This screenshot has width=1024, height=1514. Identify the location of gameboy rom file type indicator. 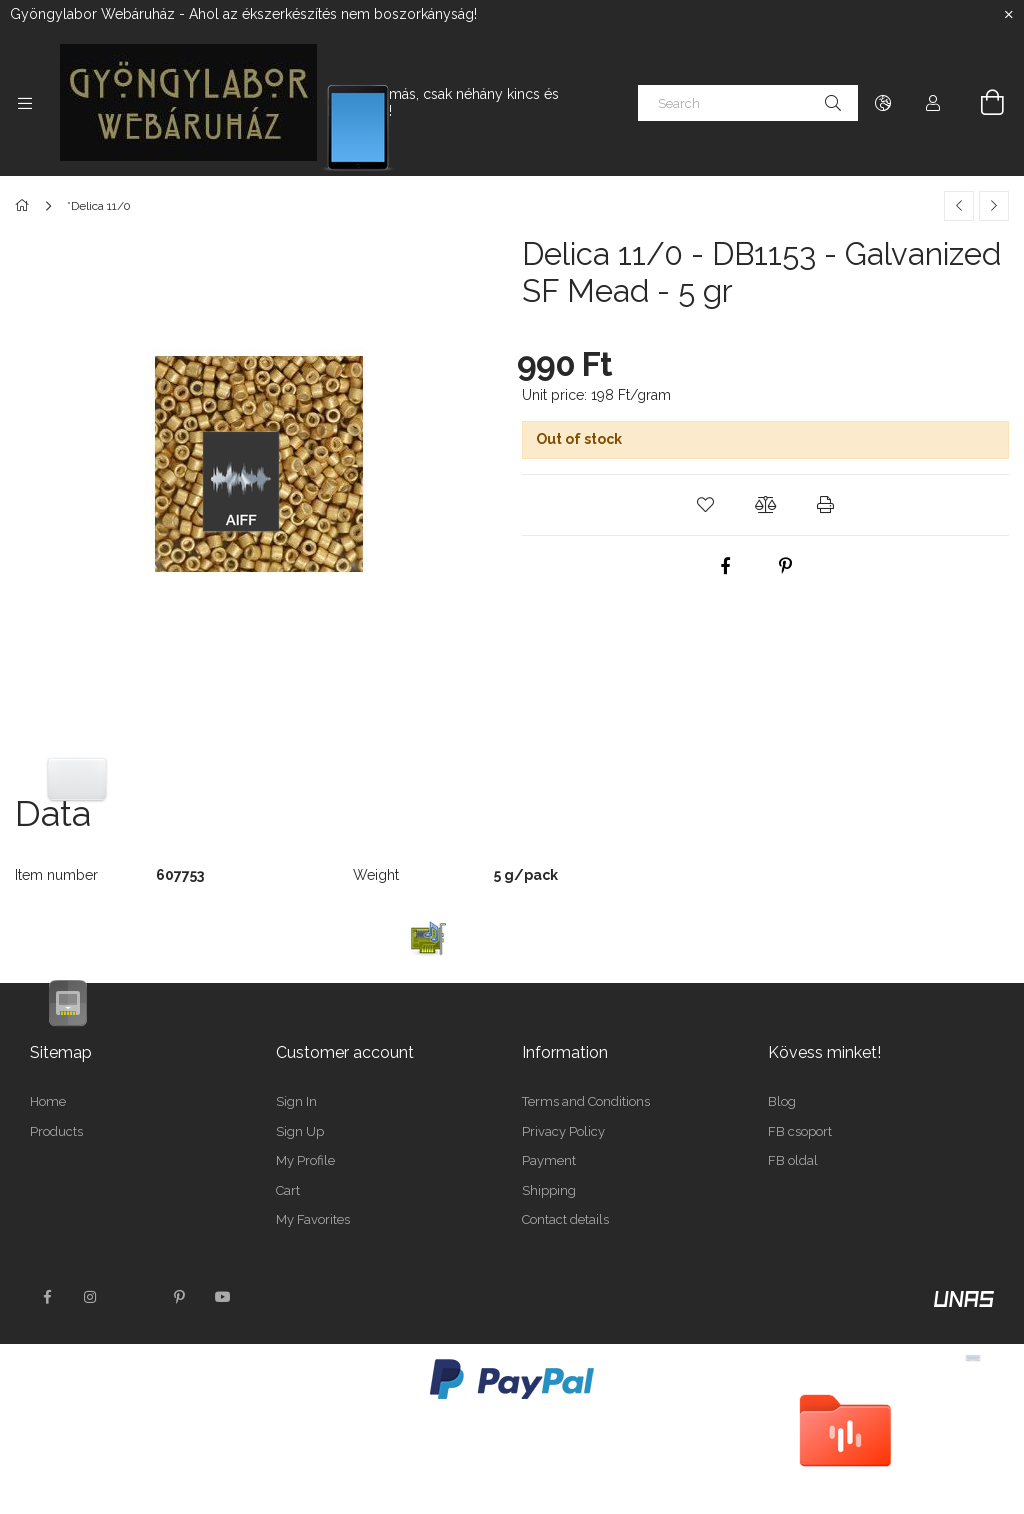
(68, 1003).